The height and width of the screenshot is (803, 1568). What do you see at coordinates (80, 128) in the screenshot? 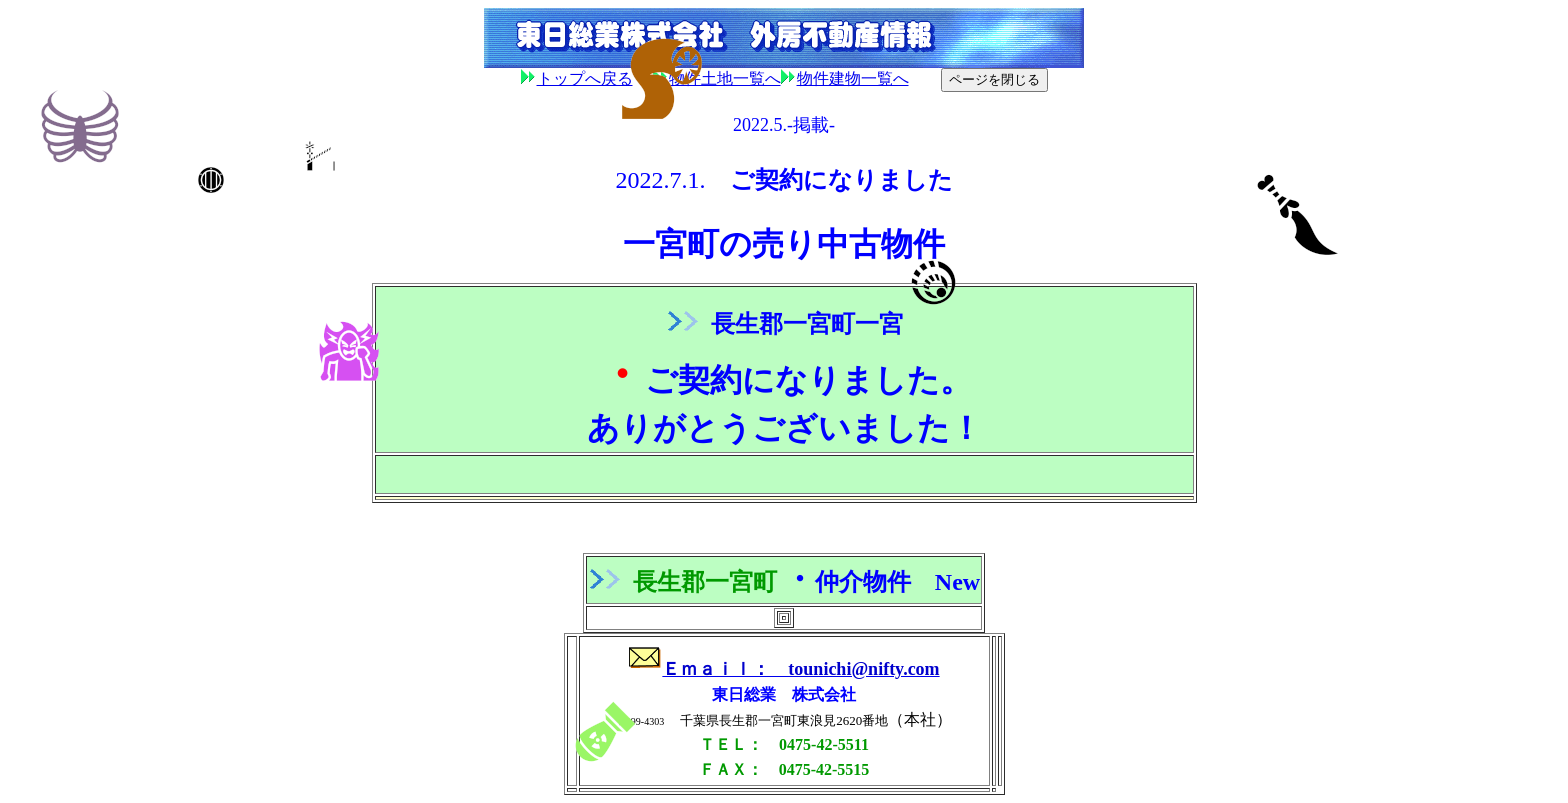
I see `view skeletal anatomy or bone structure details` at bounding box center [80, 128].